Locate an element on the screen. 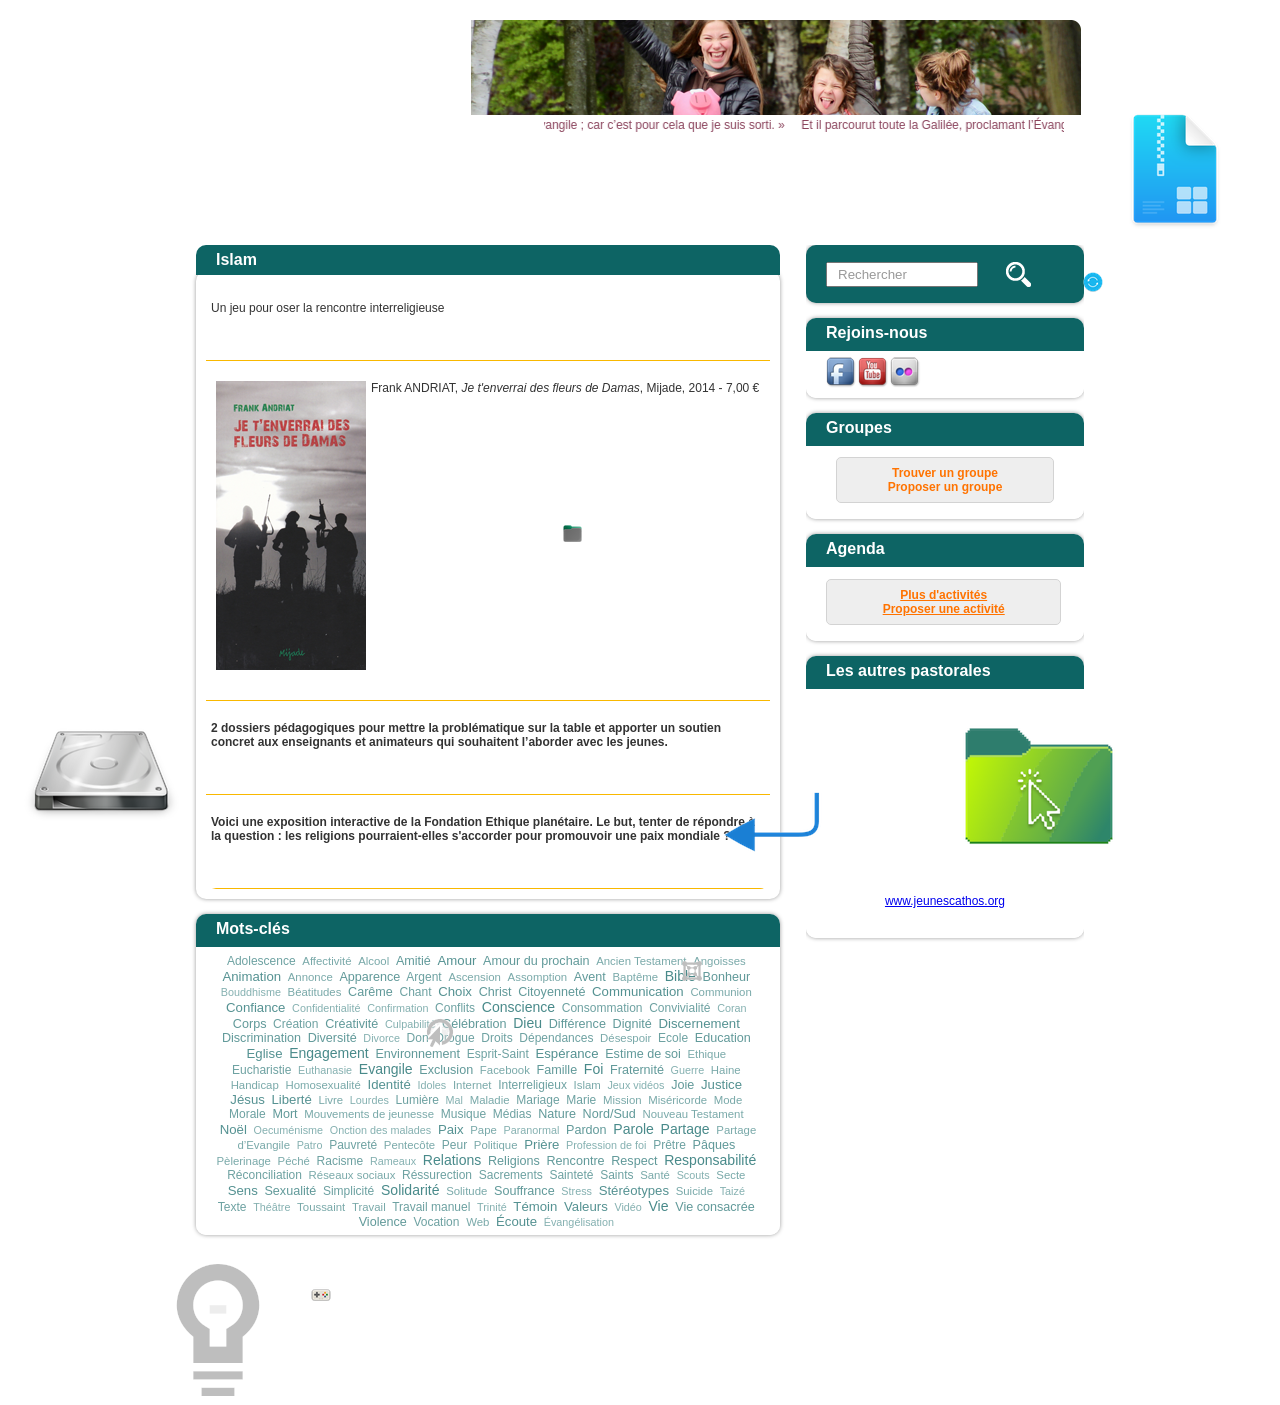 The height and width of the screenshot is (1405, 1280). folder containing cursor or pointer assets is located at coordinates (1039, 790).